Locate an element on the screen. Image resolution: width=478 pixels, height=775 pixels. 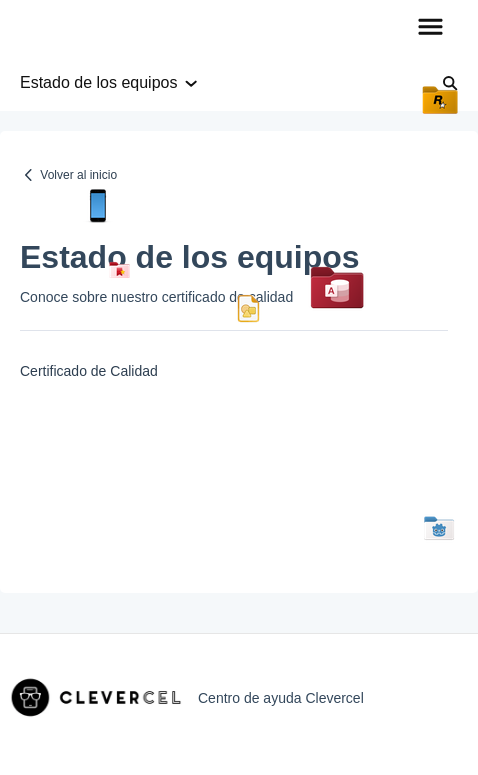
open your bookmarked files folder is located at coordinates (119, 270).